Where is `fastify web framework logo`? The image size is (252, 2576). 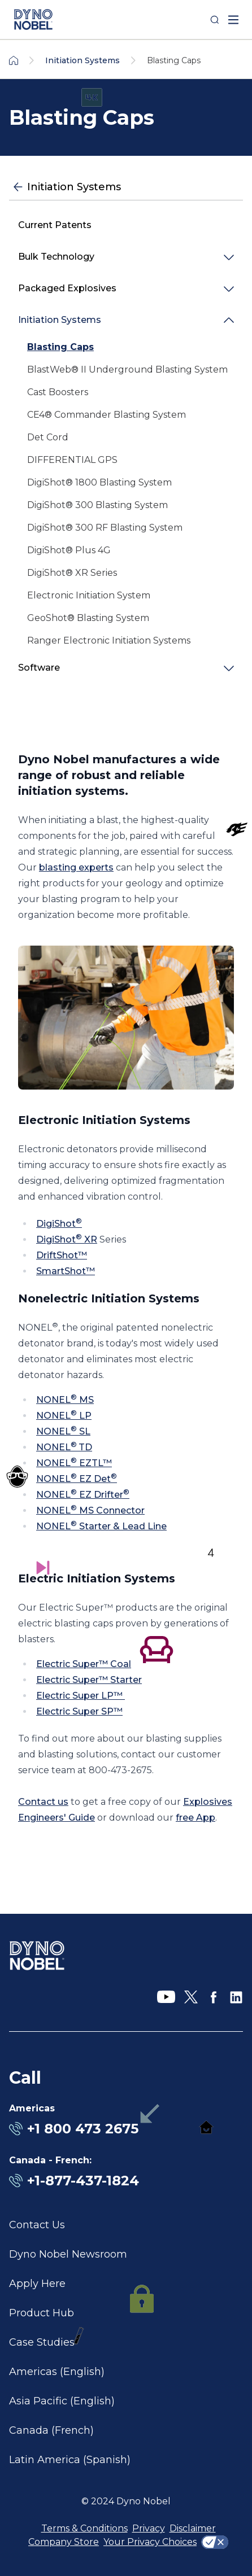 fastify web framework logo is located at coordinates (237, 829).